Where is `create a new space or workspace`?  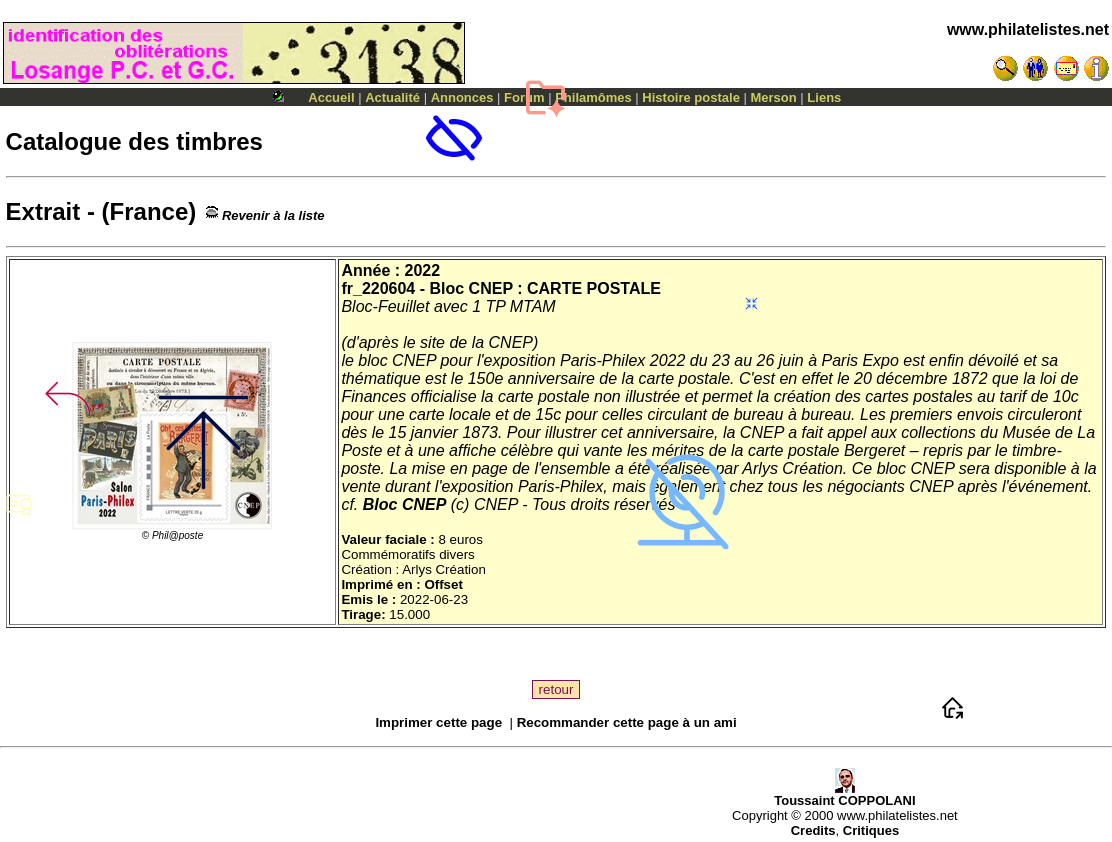 create a new space or workspace is located at coordinates (545, 97).